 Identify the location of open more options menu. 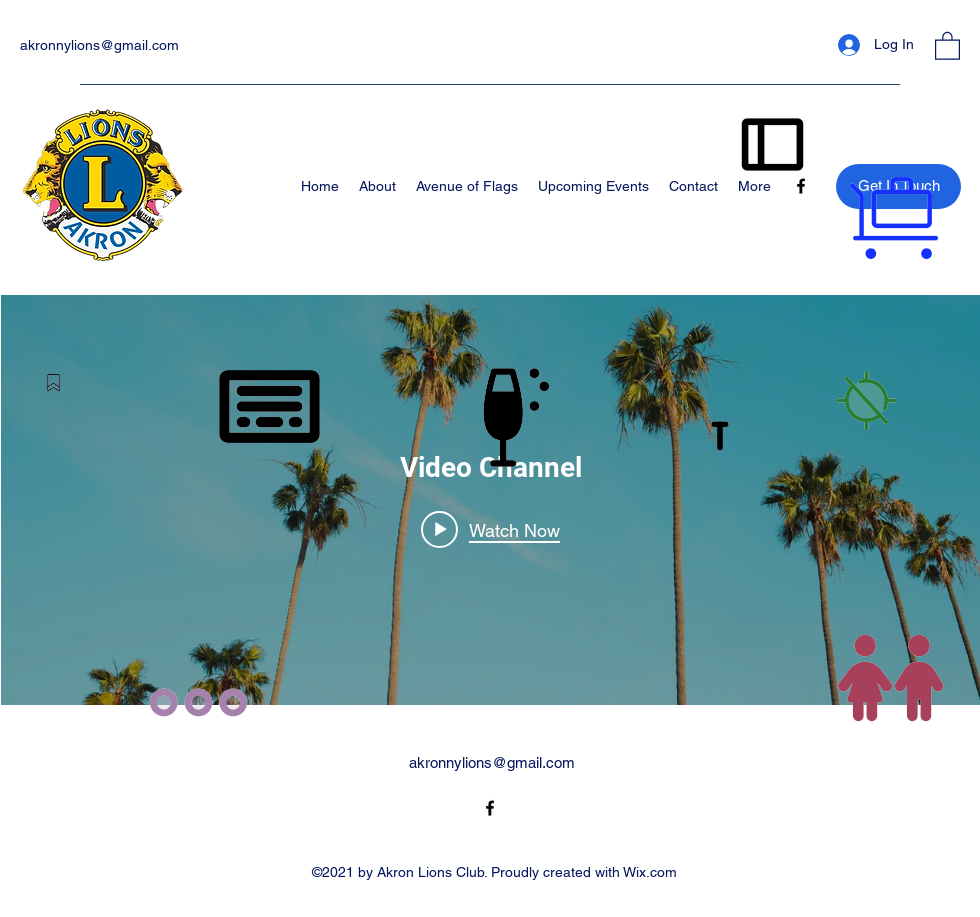
(198, 702).